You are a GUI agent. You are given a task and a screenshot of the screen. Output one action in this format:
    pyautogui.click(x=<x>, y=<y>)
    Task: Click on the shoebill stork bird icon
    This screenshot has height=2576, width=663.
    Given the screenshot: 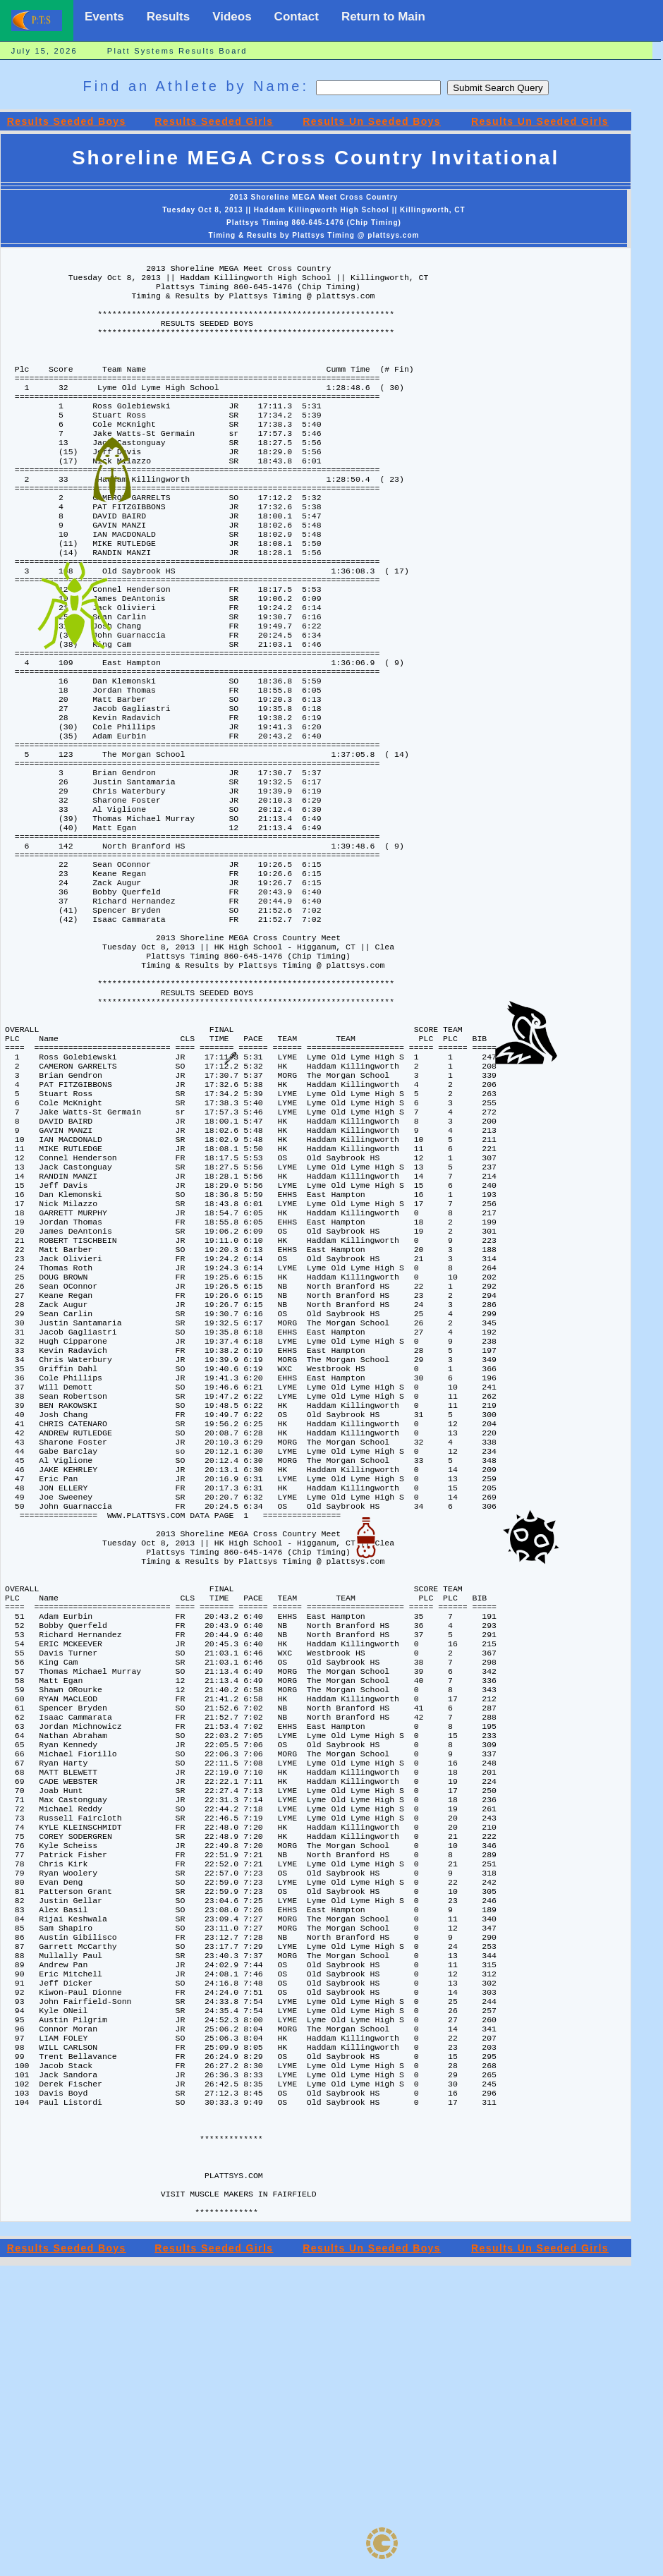 What is the action you would take?
    pyautogui.click(x=527, y=1032)
    